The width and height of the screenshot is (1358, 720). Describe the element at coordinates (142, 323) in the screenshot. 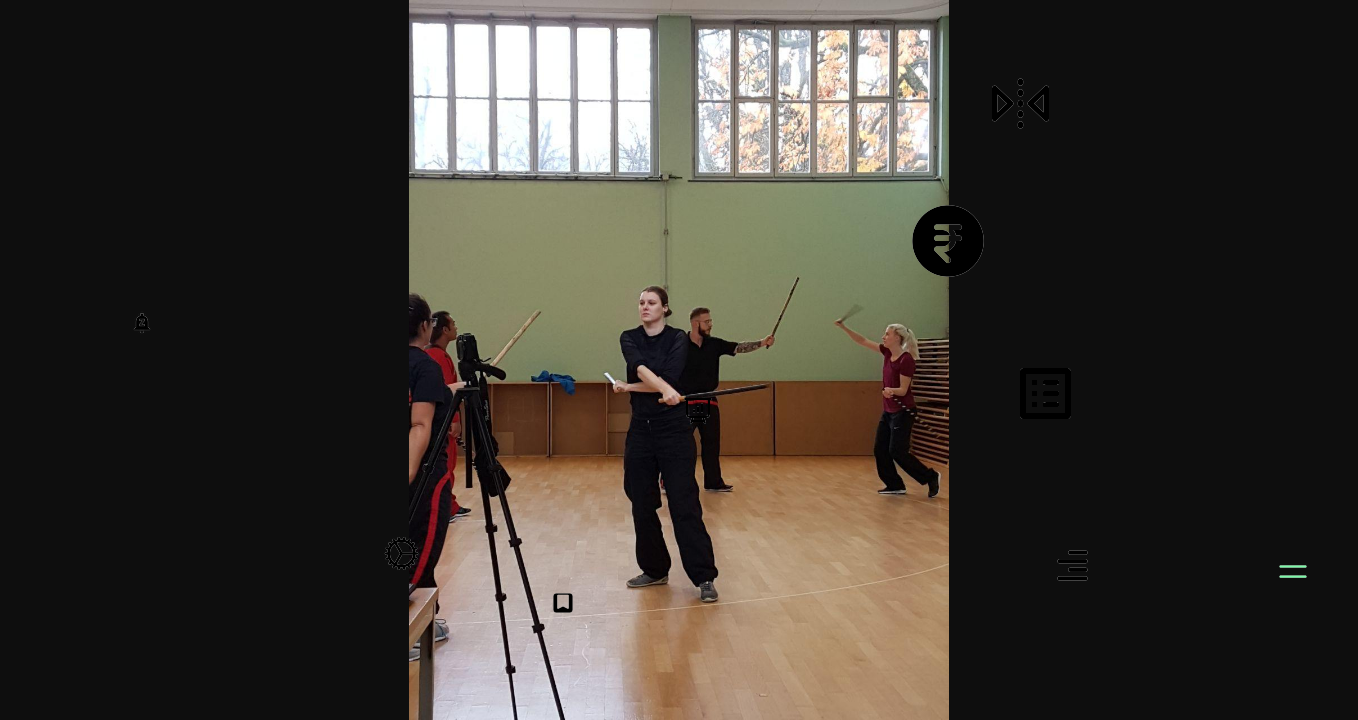

I see `notifications are currently paused or snoozed` at that location.